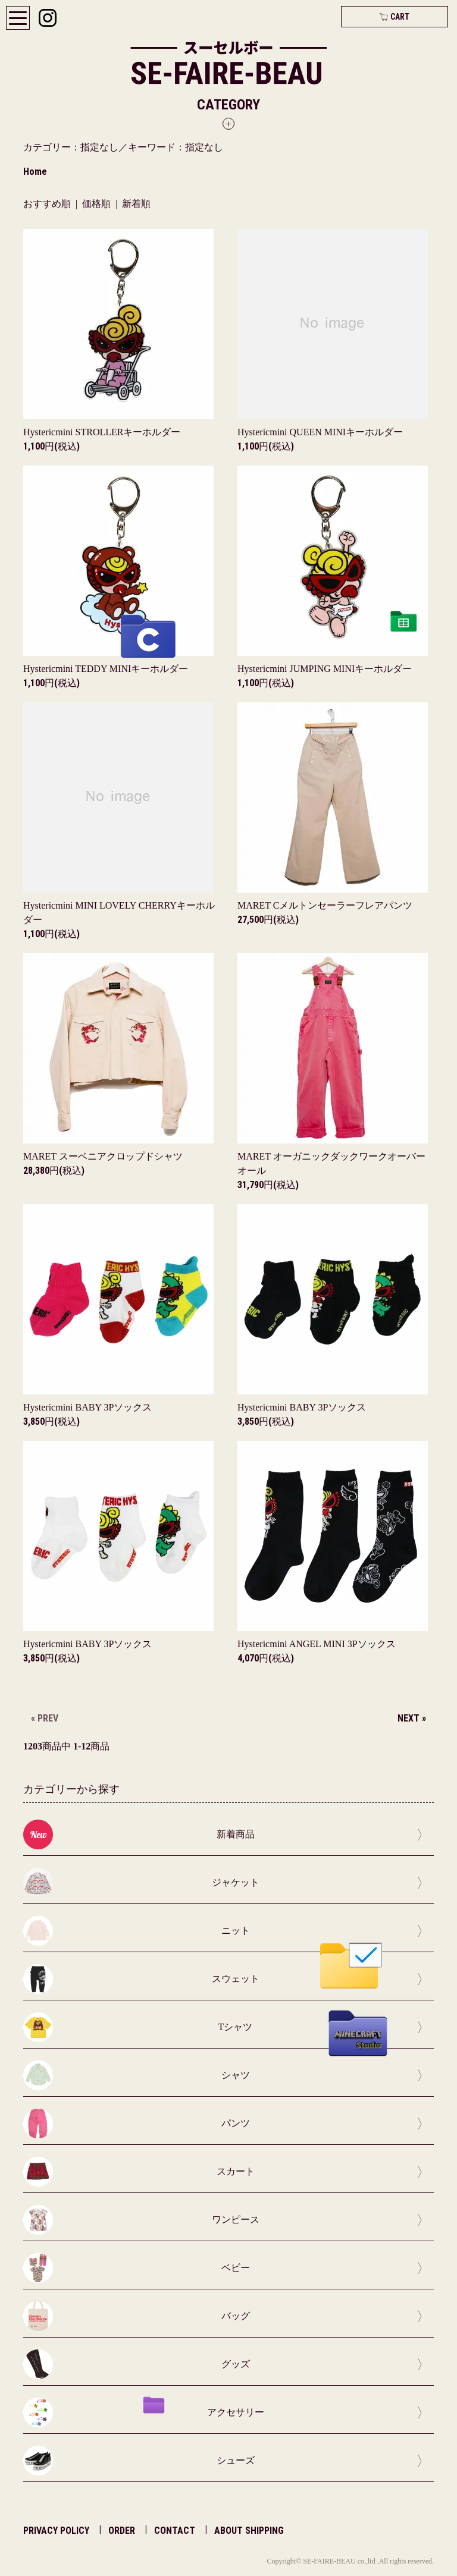 Image resolution: width=457 pixels, height=2576 pixels. What do you see at coordinates (349, 1967) in the screenshot?
I see `folder with verified or completed contents` at bounding box center [349, 1967].